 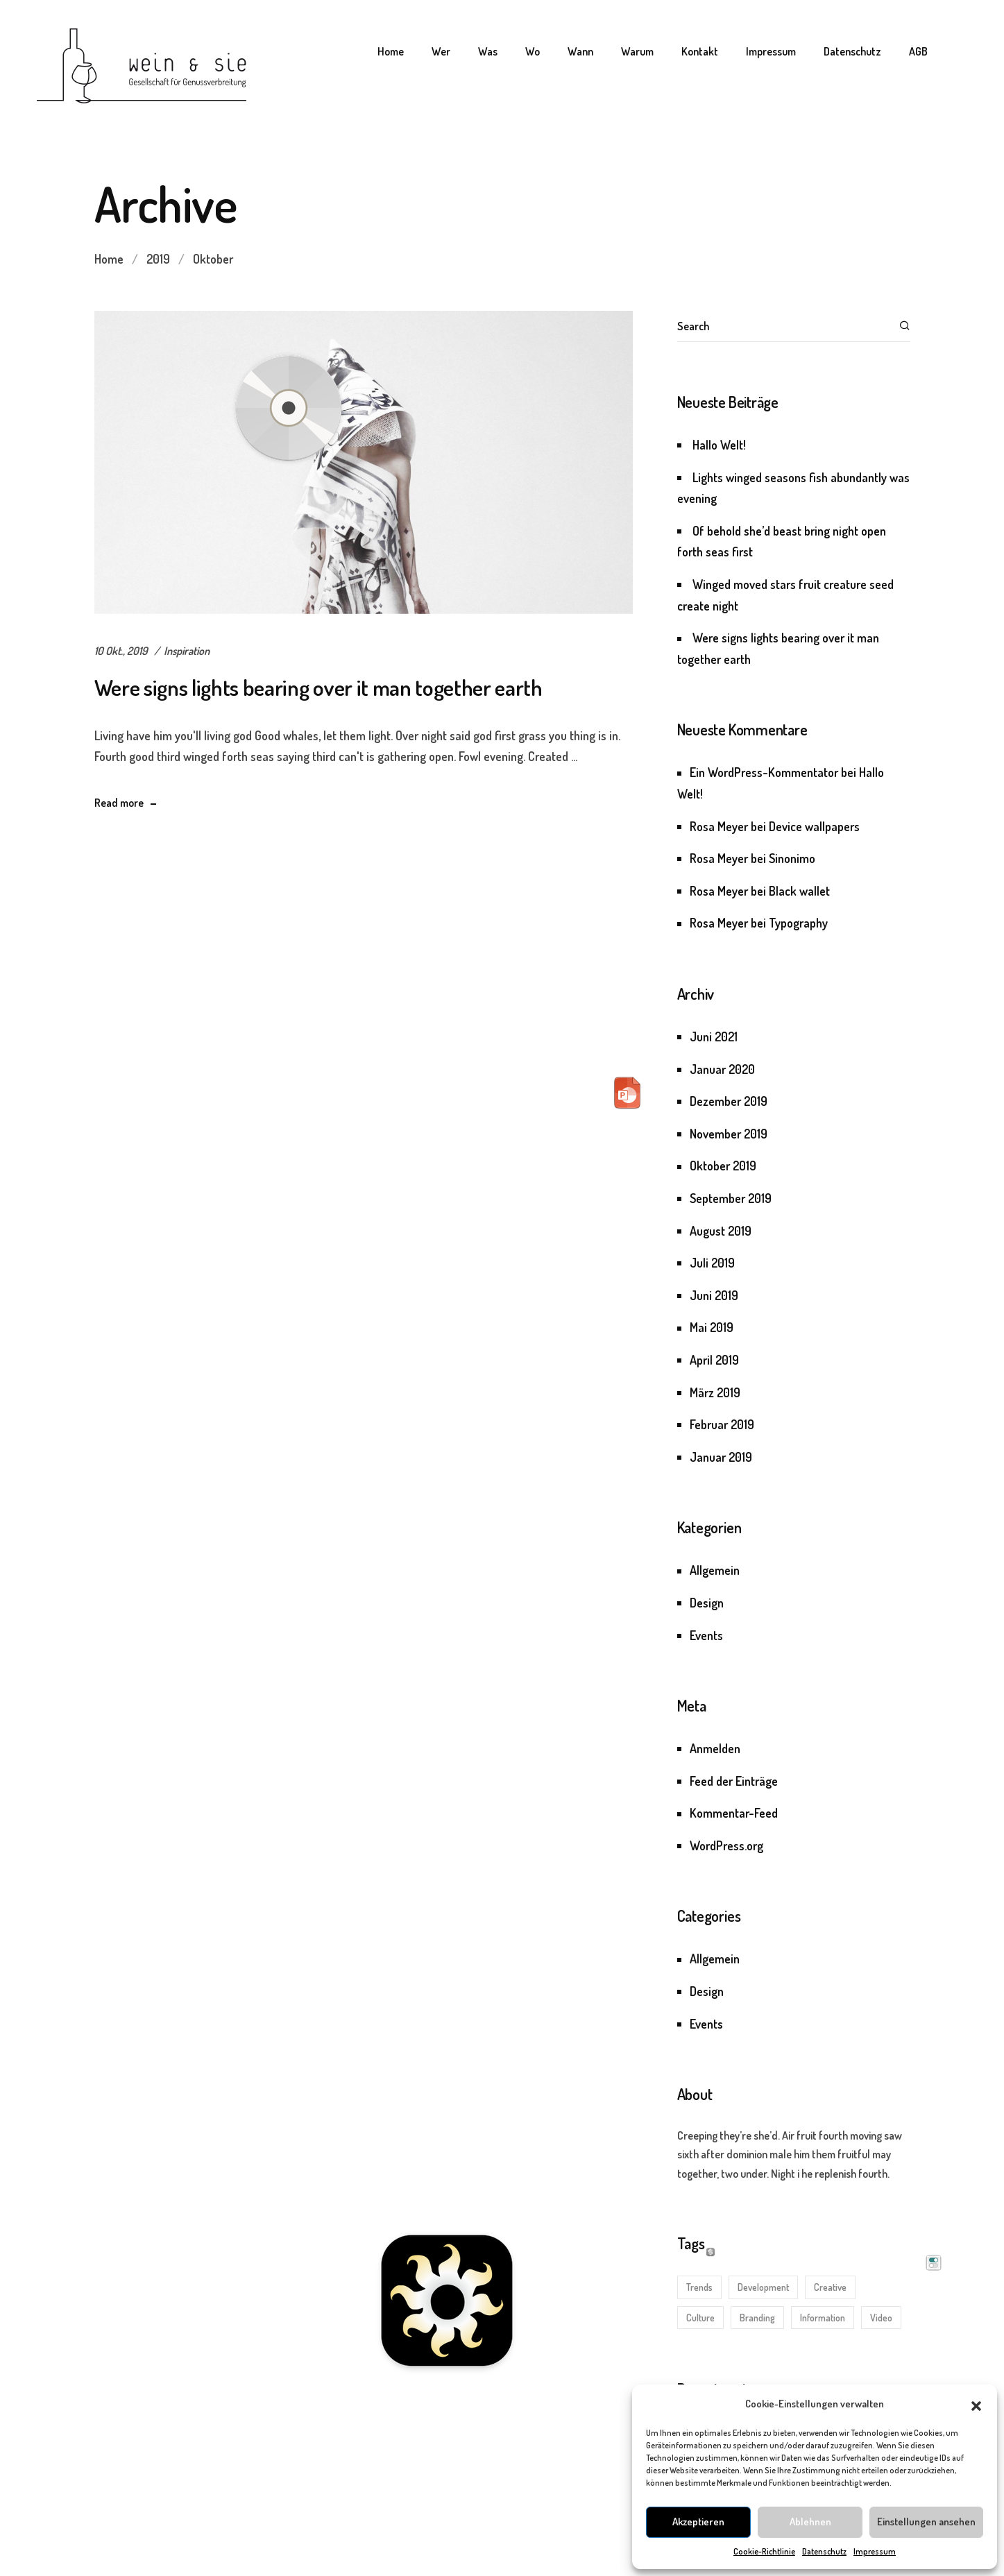 What do you see at coordinates (447, 2301) in the screenshot?
I see `launch Hearts of Iron 2 game` at bounding box center [447, 2301].